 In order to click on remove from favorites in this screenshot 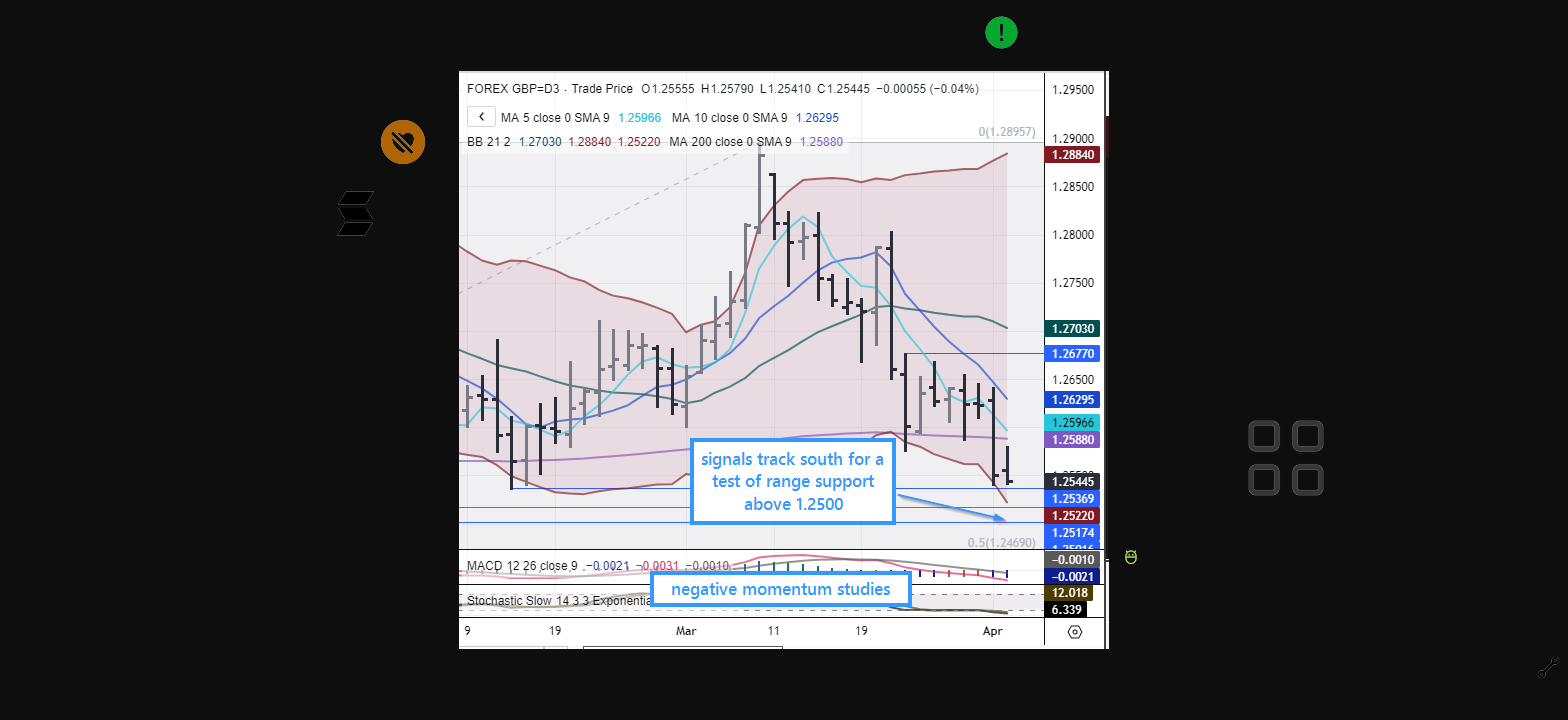, I will do `click(403, 142)`.